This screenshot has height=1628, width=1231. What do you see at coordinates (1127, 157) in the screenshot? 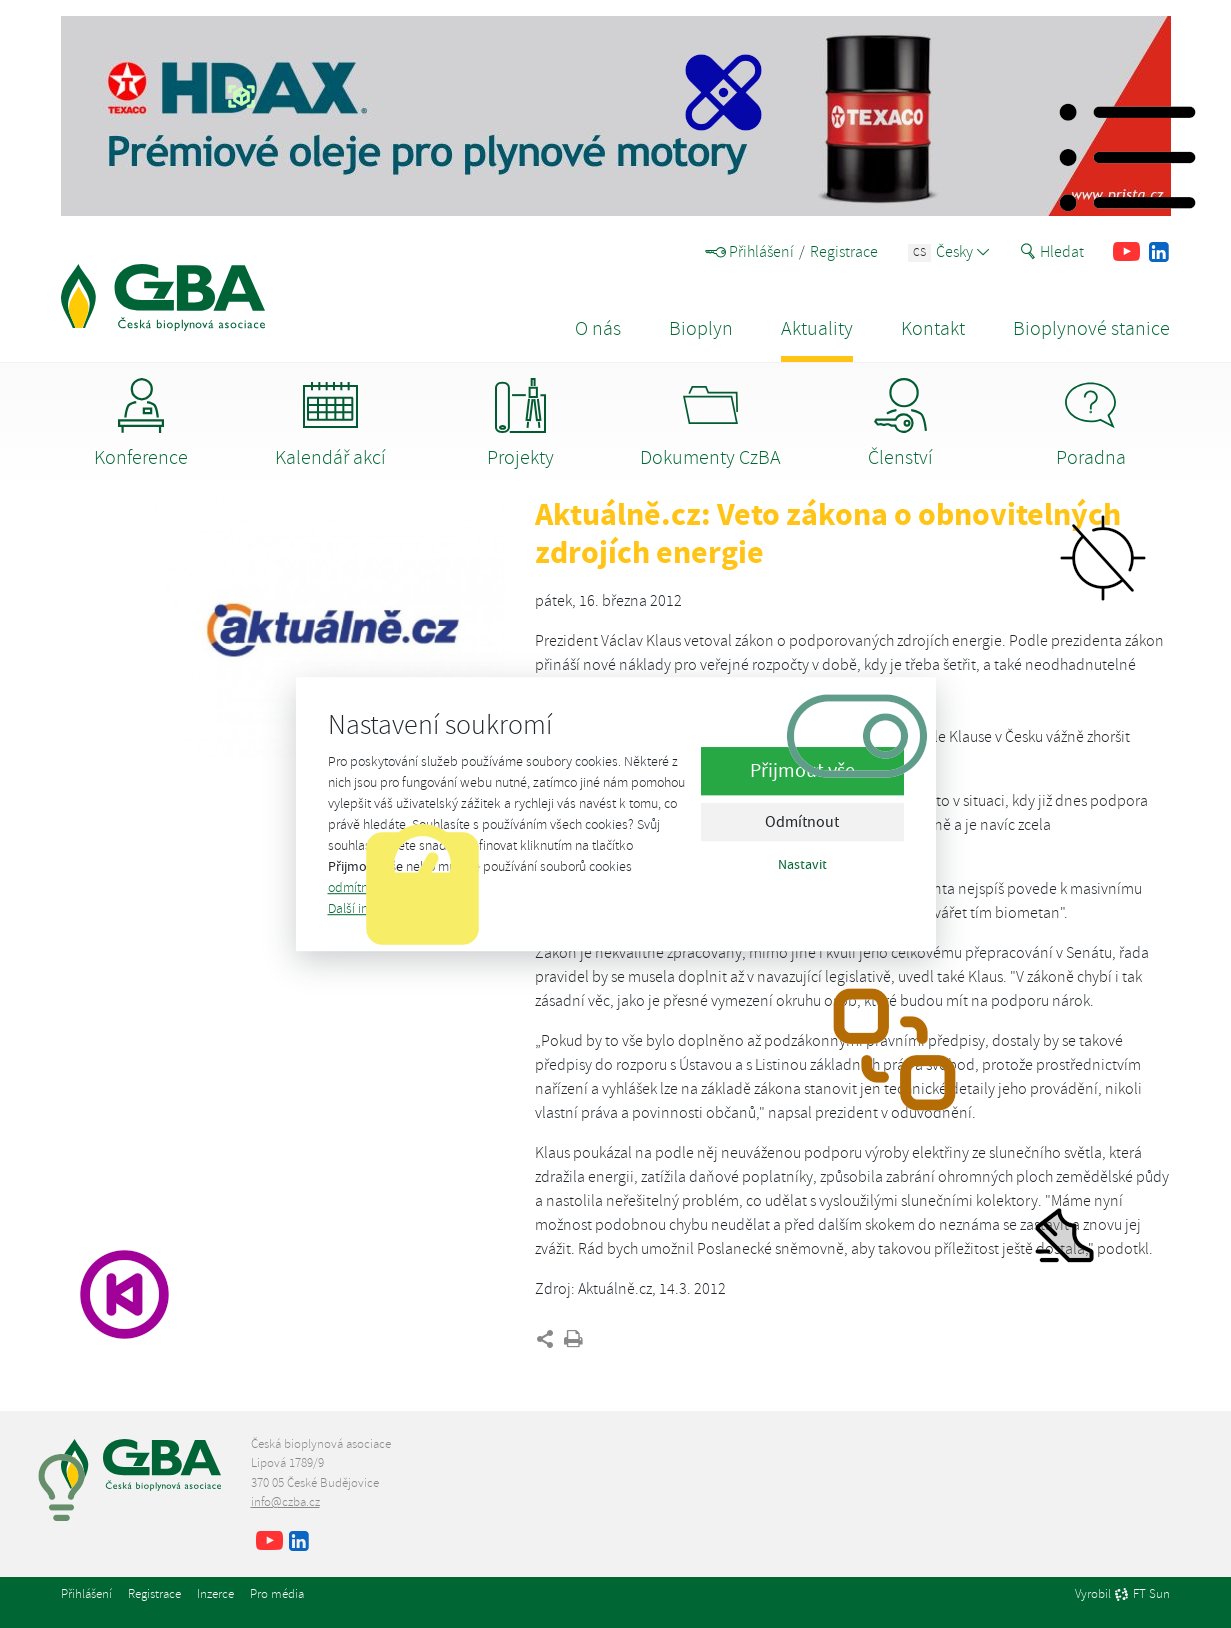
I see `view items in a bulleted list format` at bounding box center [1127, 157].